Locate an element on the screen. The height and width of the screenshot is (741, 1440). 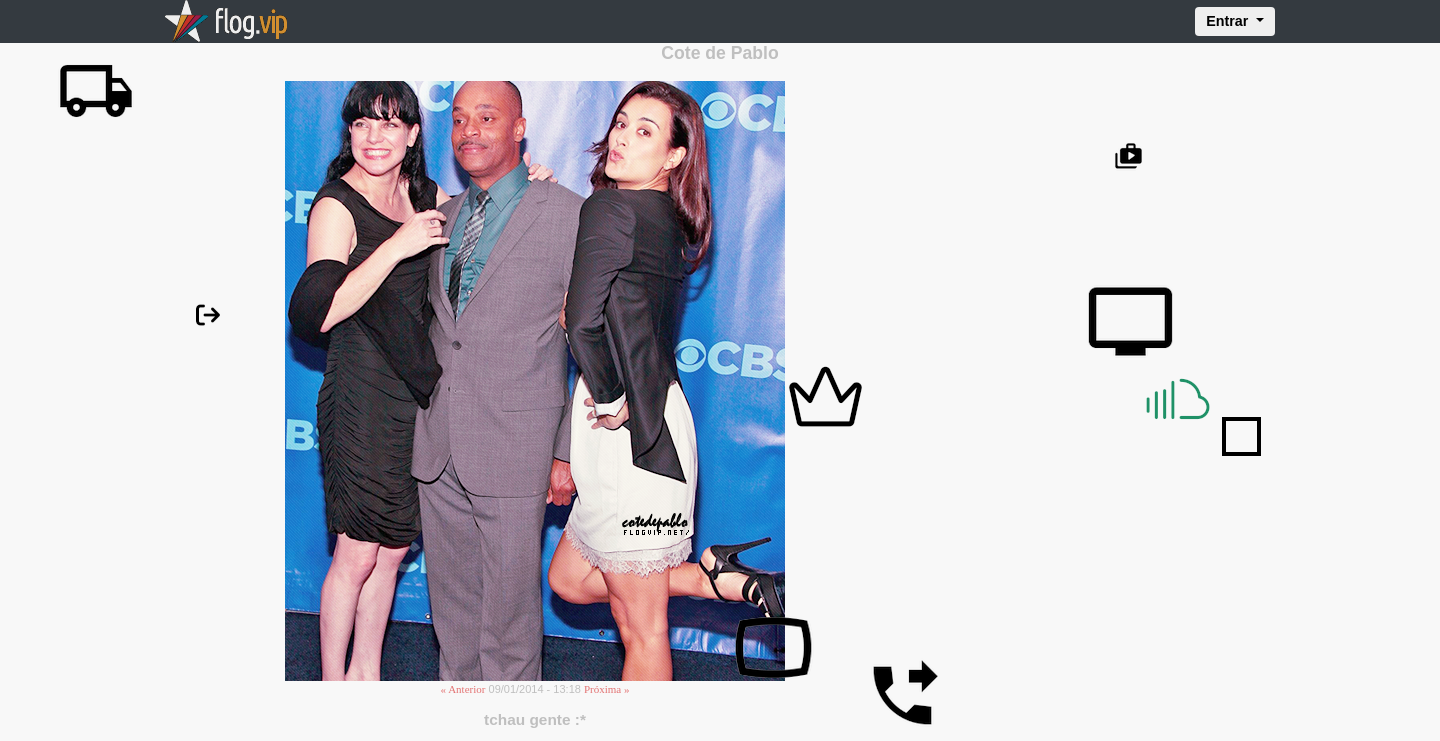
open SoundCloud app is located at coordinates (1177, 401).